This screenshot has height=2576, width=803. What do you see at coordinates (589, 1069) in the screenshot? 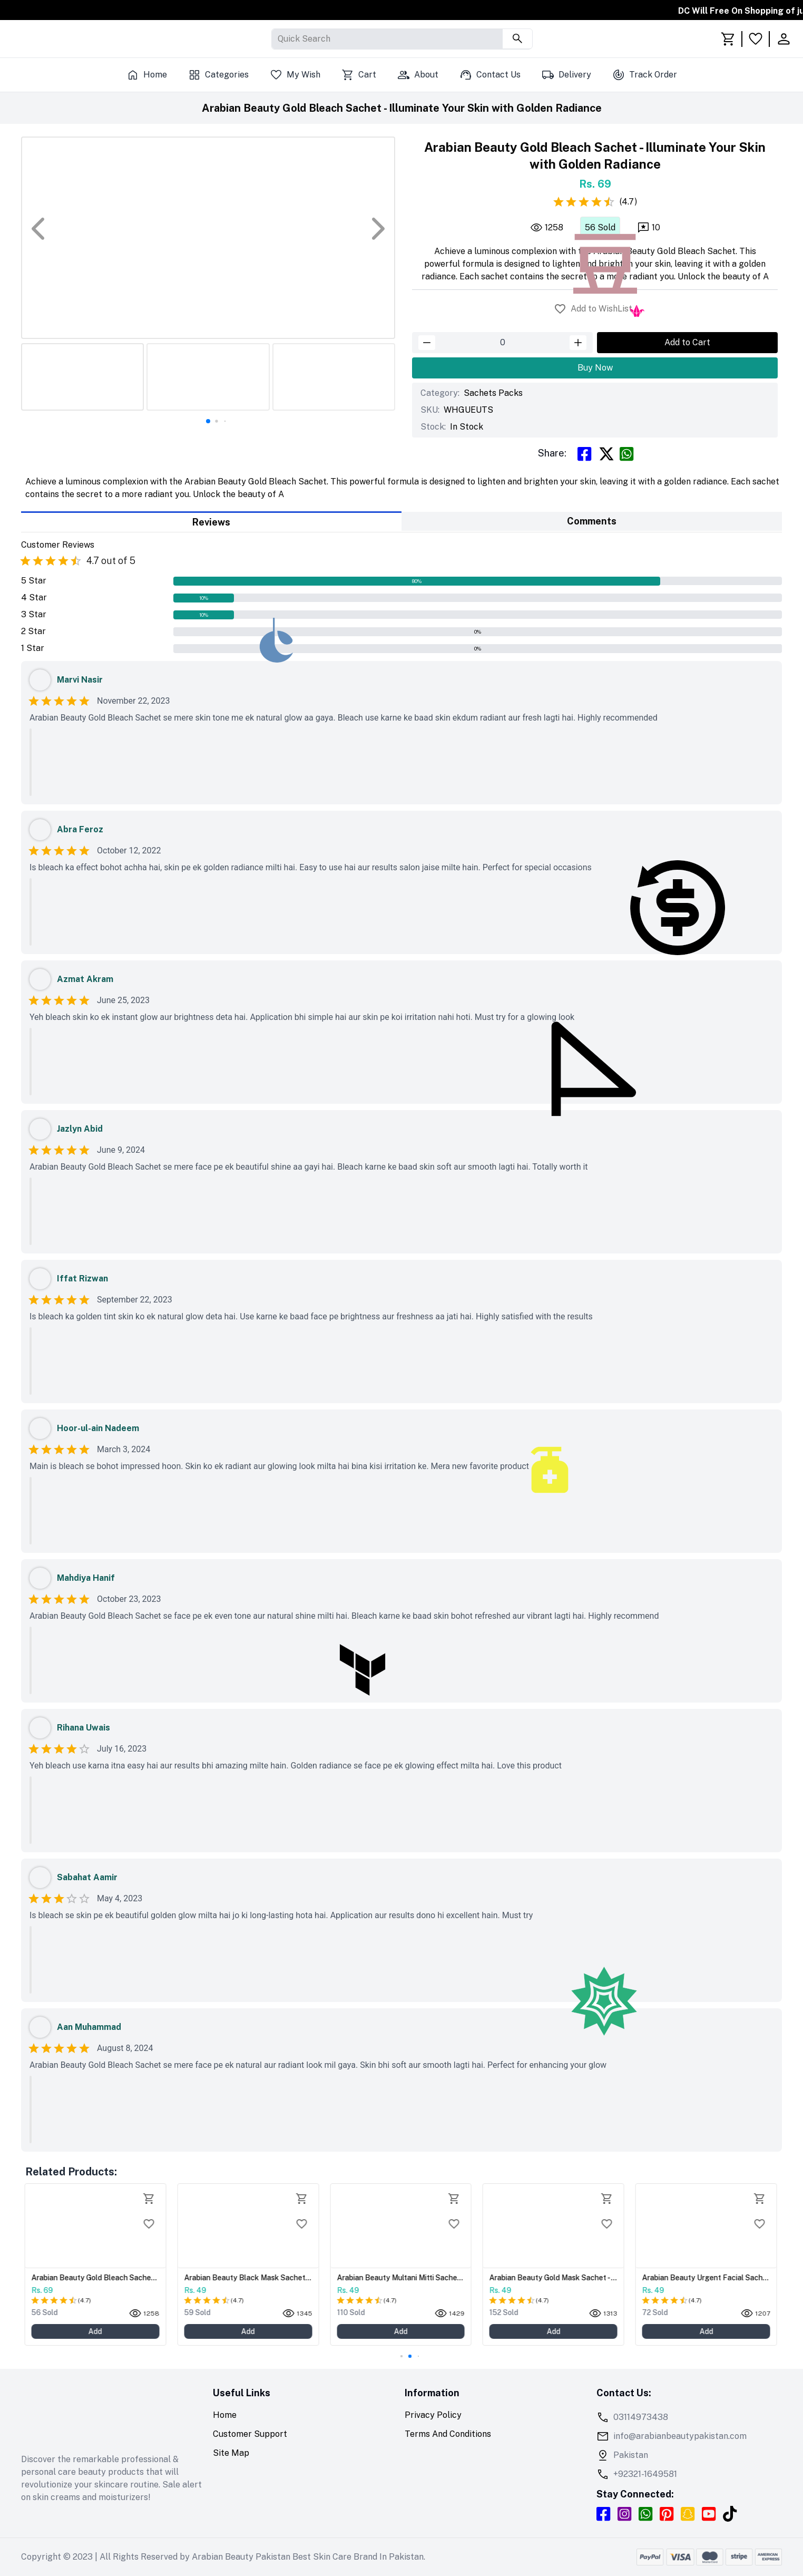
I see `flag an item for review or attention` at bounding box center [589, 1069].